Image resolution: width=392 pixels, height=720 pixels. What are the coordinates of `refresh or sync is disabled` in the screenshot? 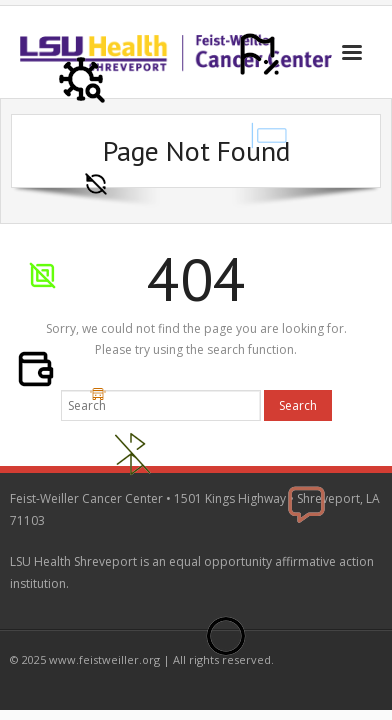 It's located at (96, 184).